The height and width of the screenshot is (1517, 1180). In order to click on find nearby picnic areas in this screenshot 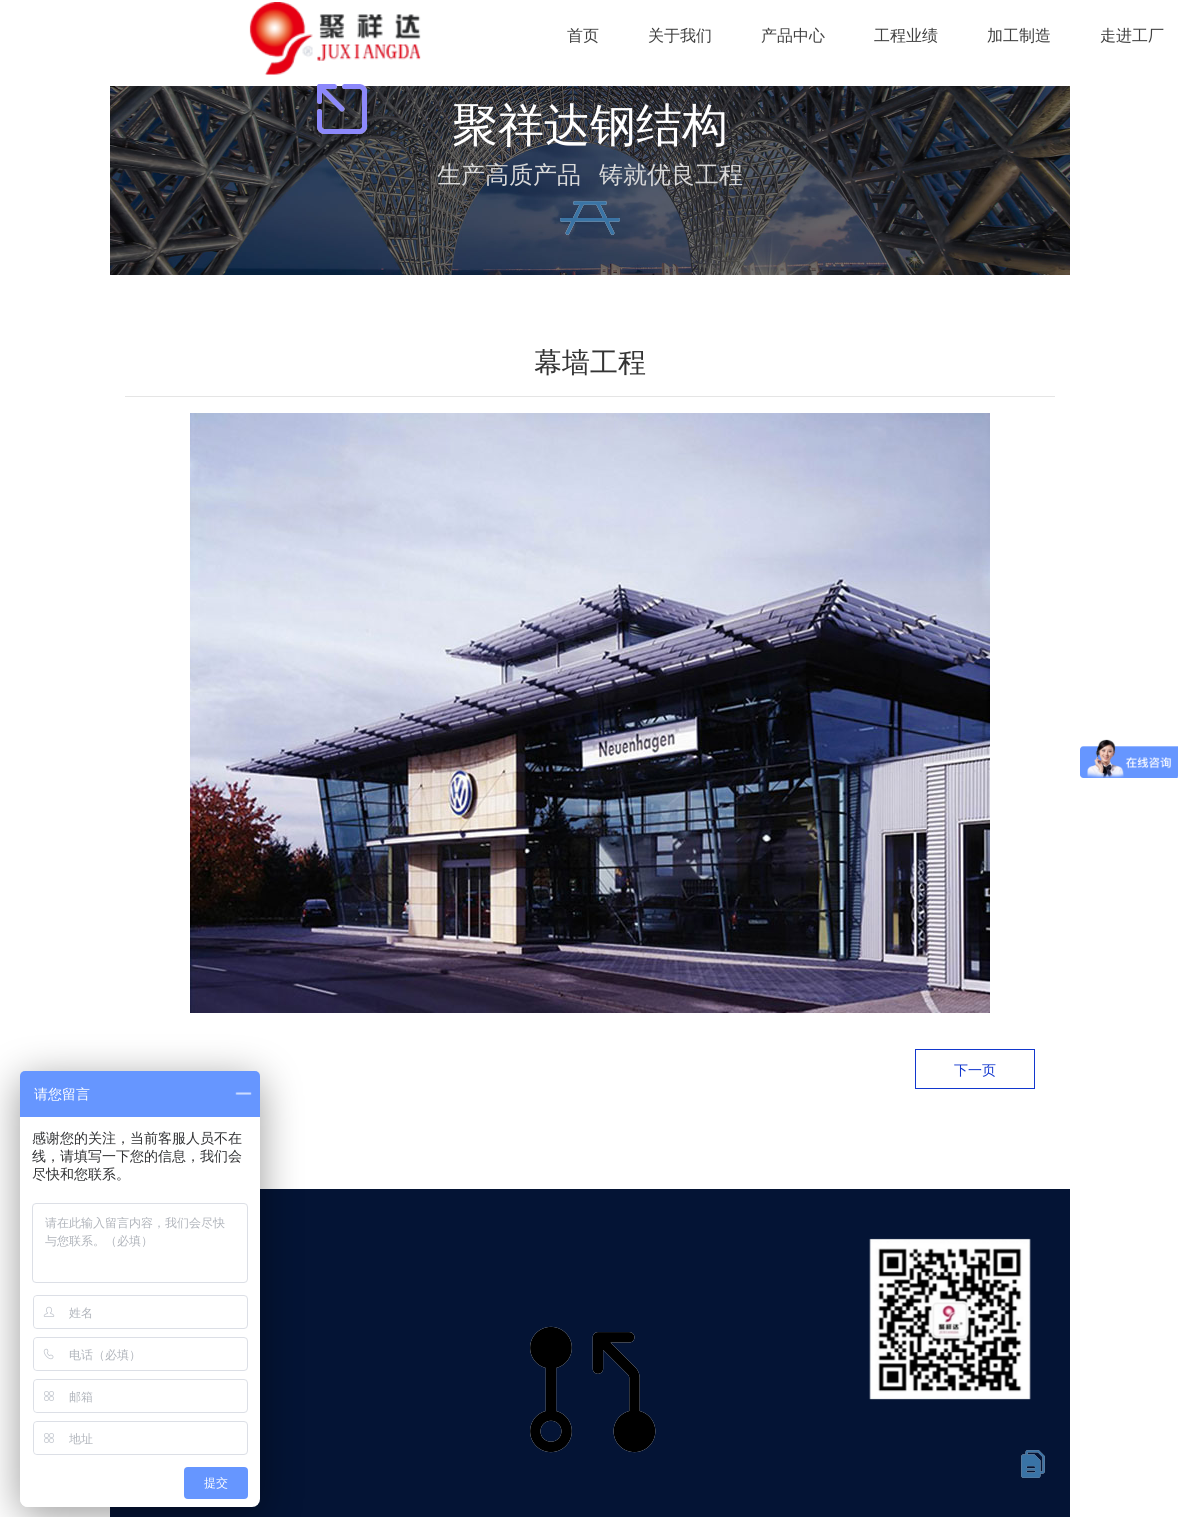, I will do `click(590, 218)`.